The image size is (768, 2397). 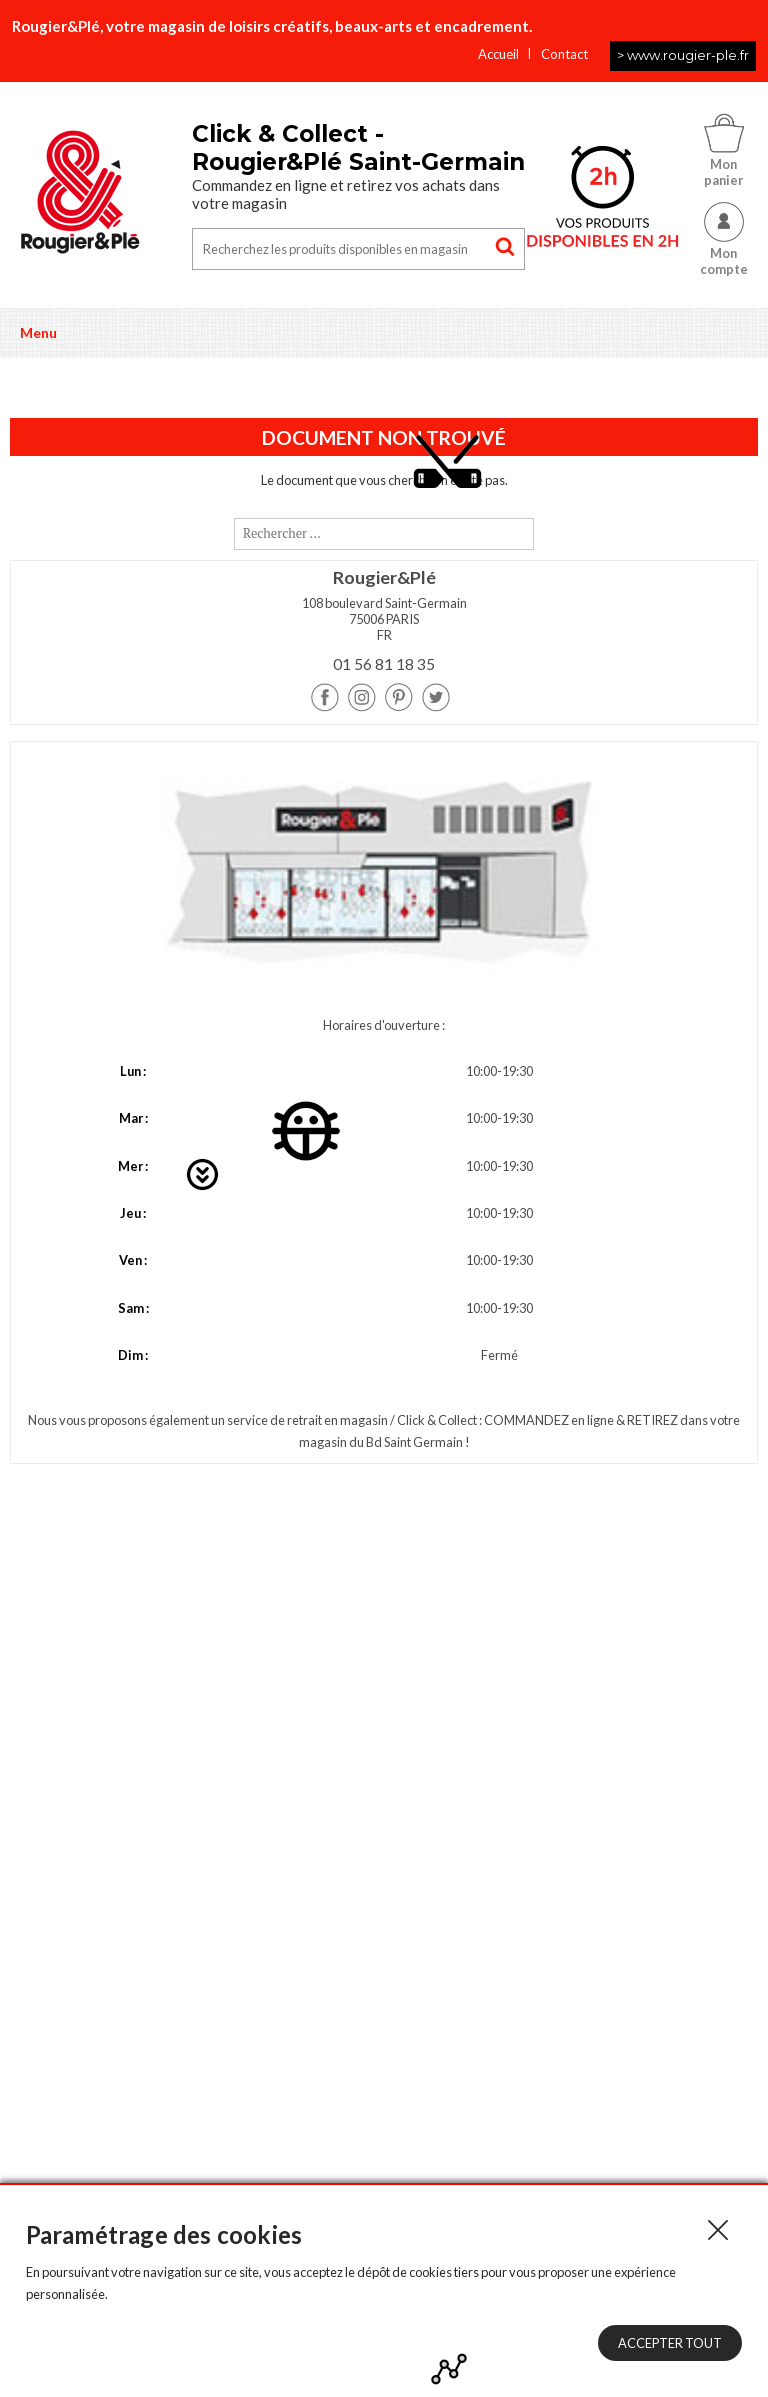 I want to click on expand all content below, so click(x=202, y=1174).